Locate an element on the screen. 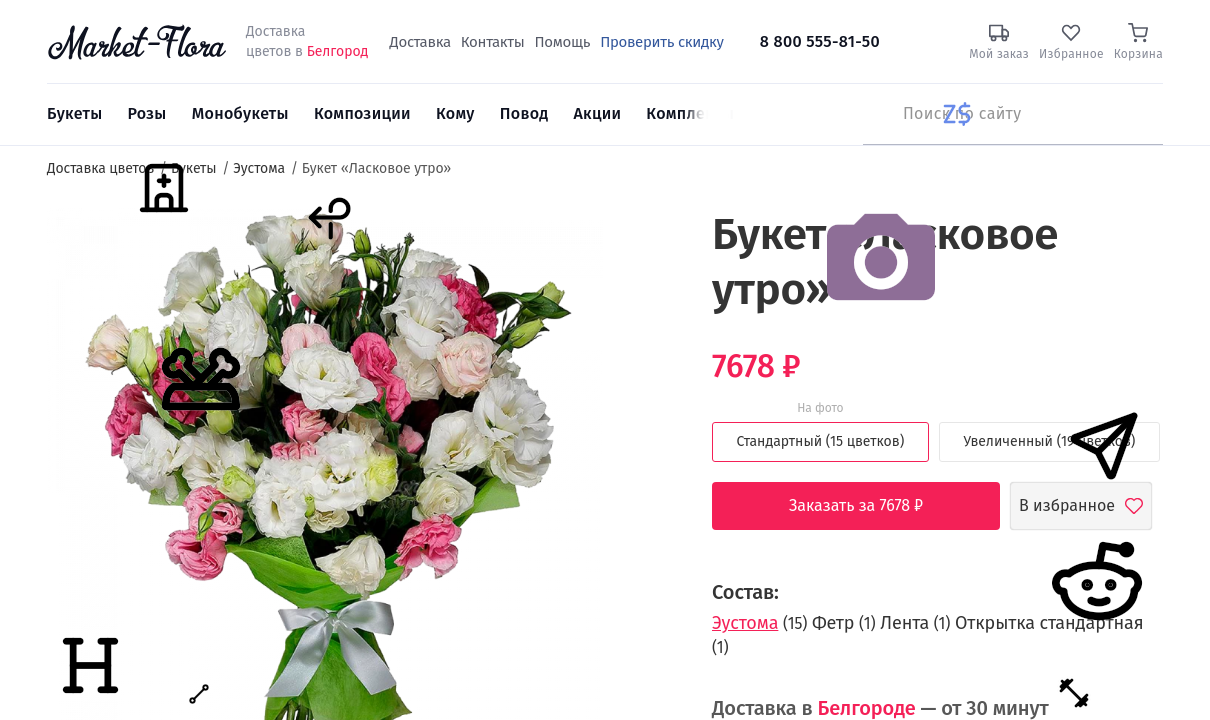 The image size is (1210, 720). find nearby hospitals or medical facilities is located at coordinates (164, 188).